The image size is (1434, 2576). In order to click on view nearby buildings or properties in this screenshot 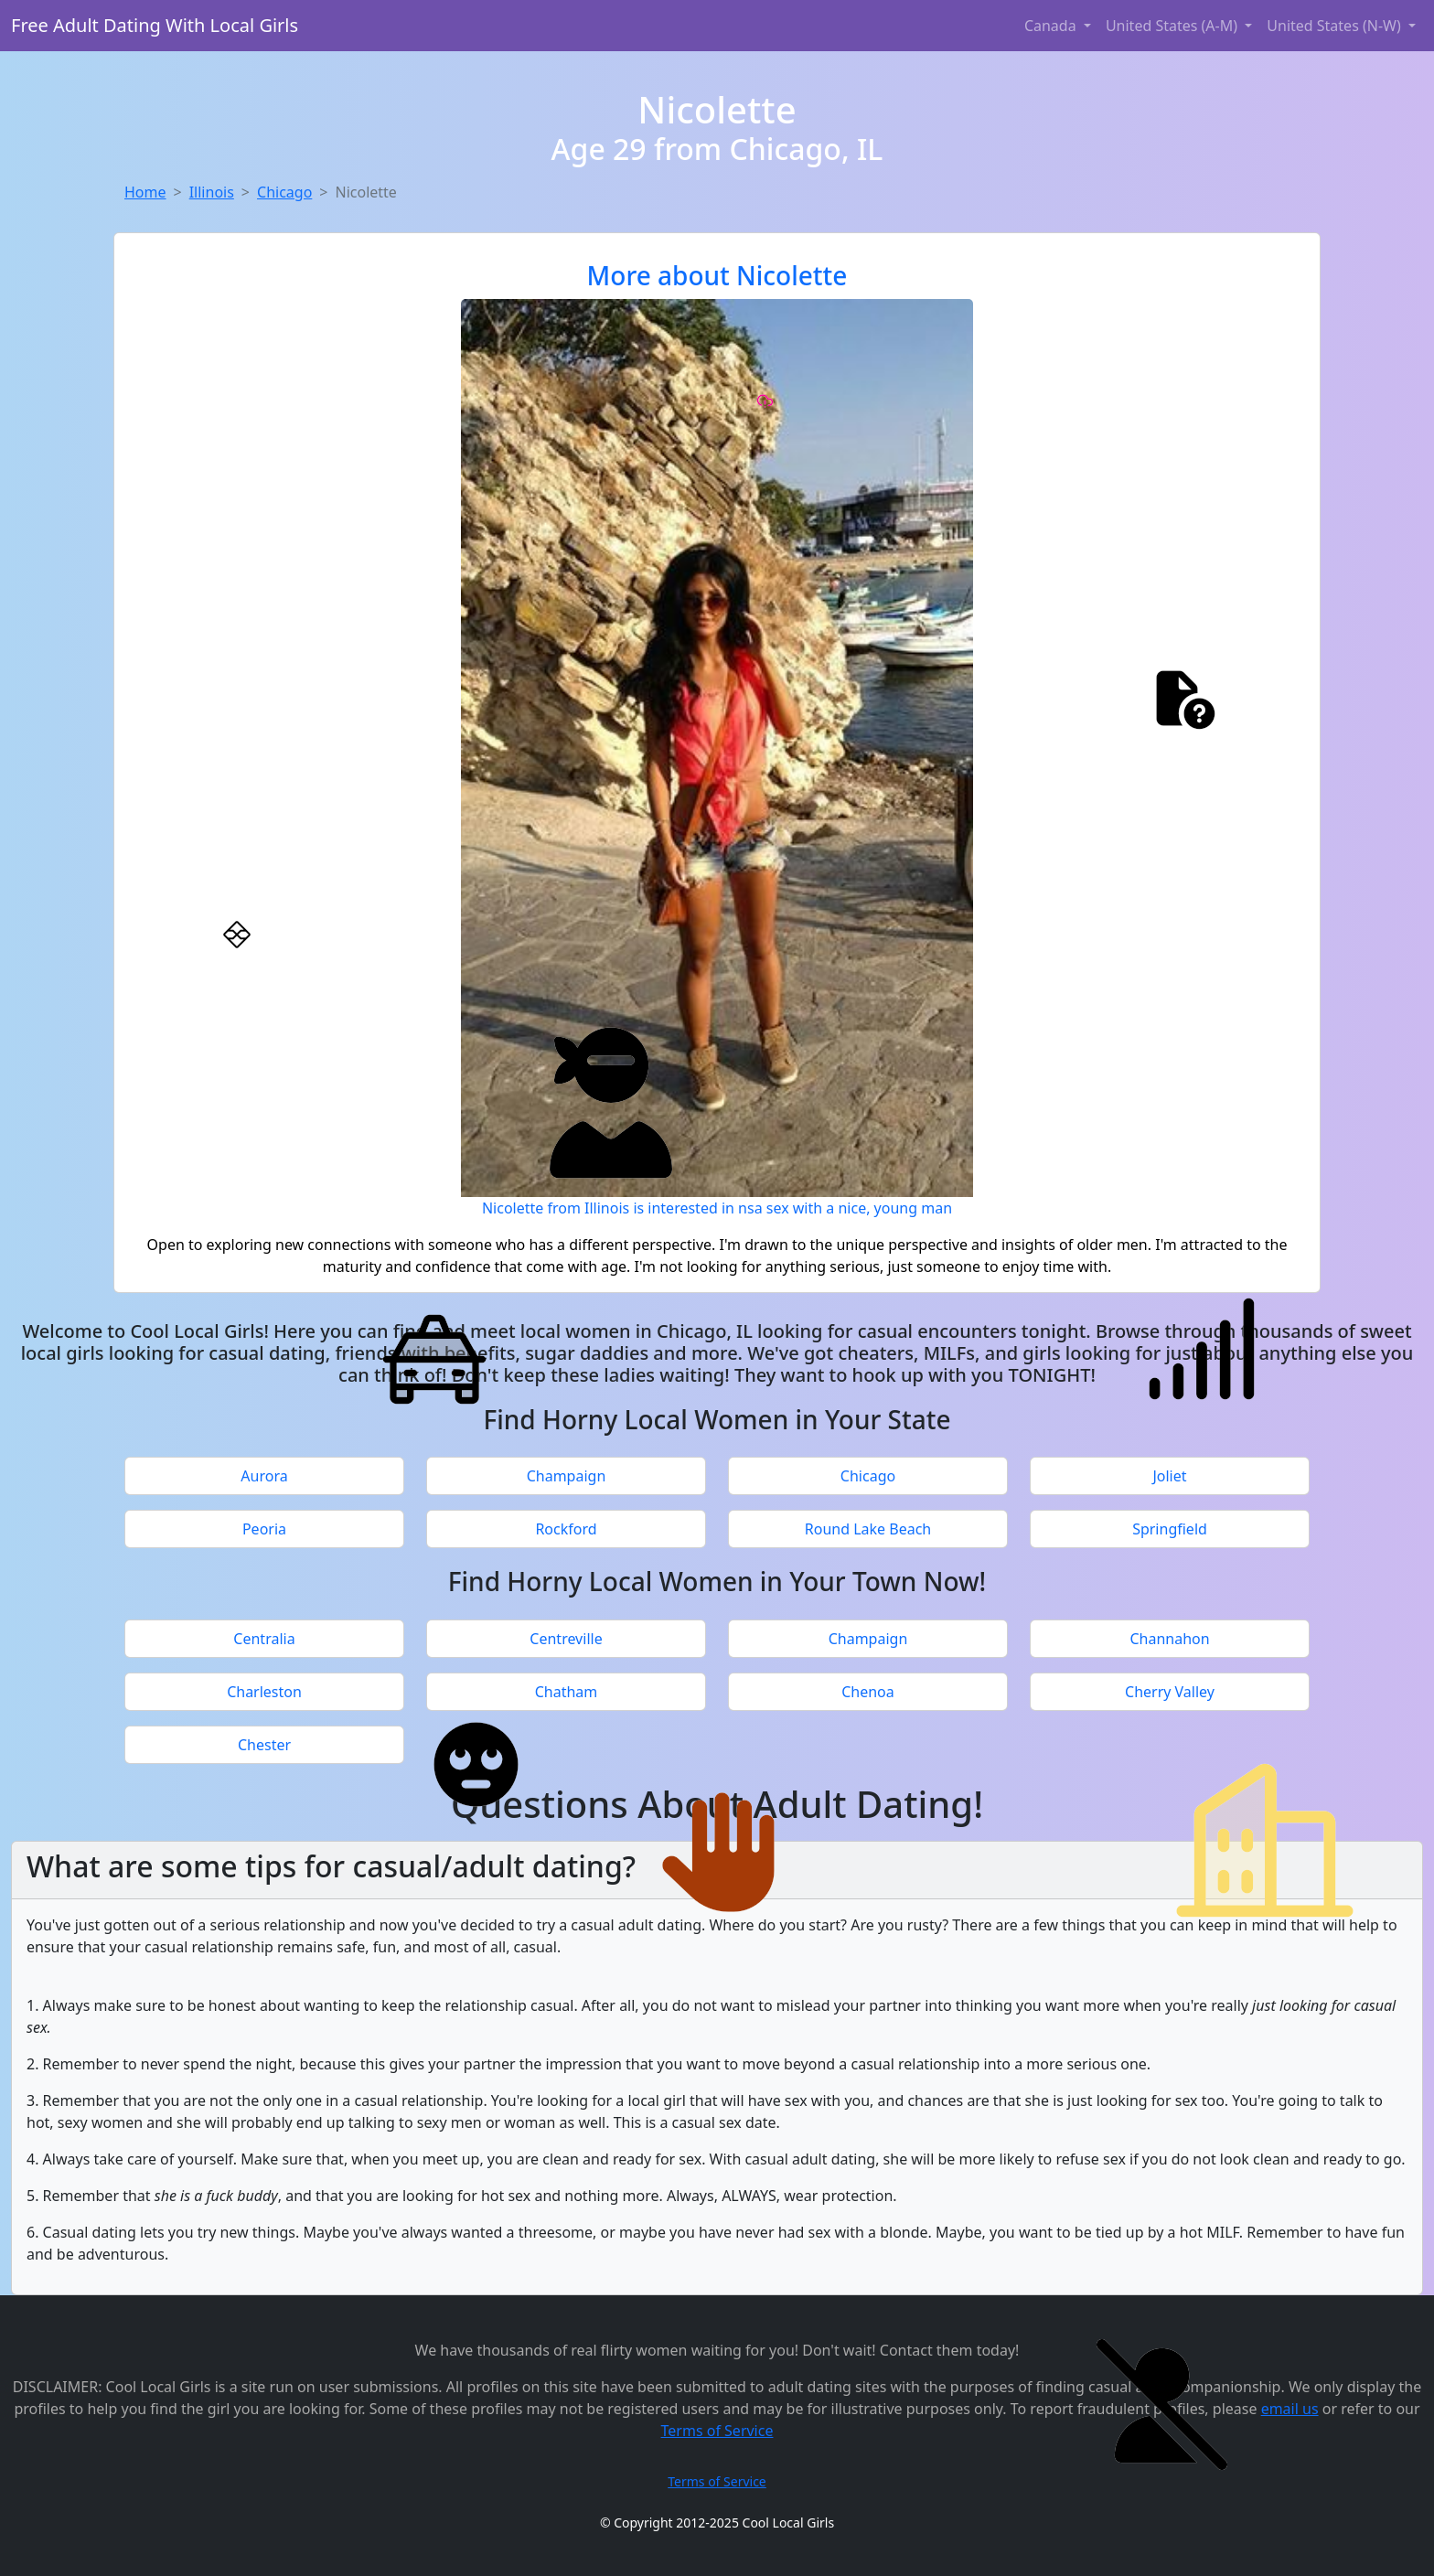, I will do `click(1265, 1846)`.